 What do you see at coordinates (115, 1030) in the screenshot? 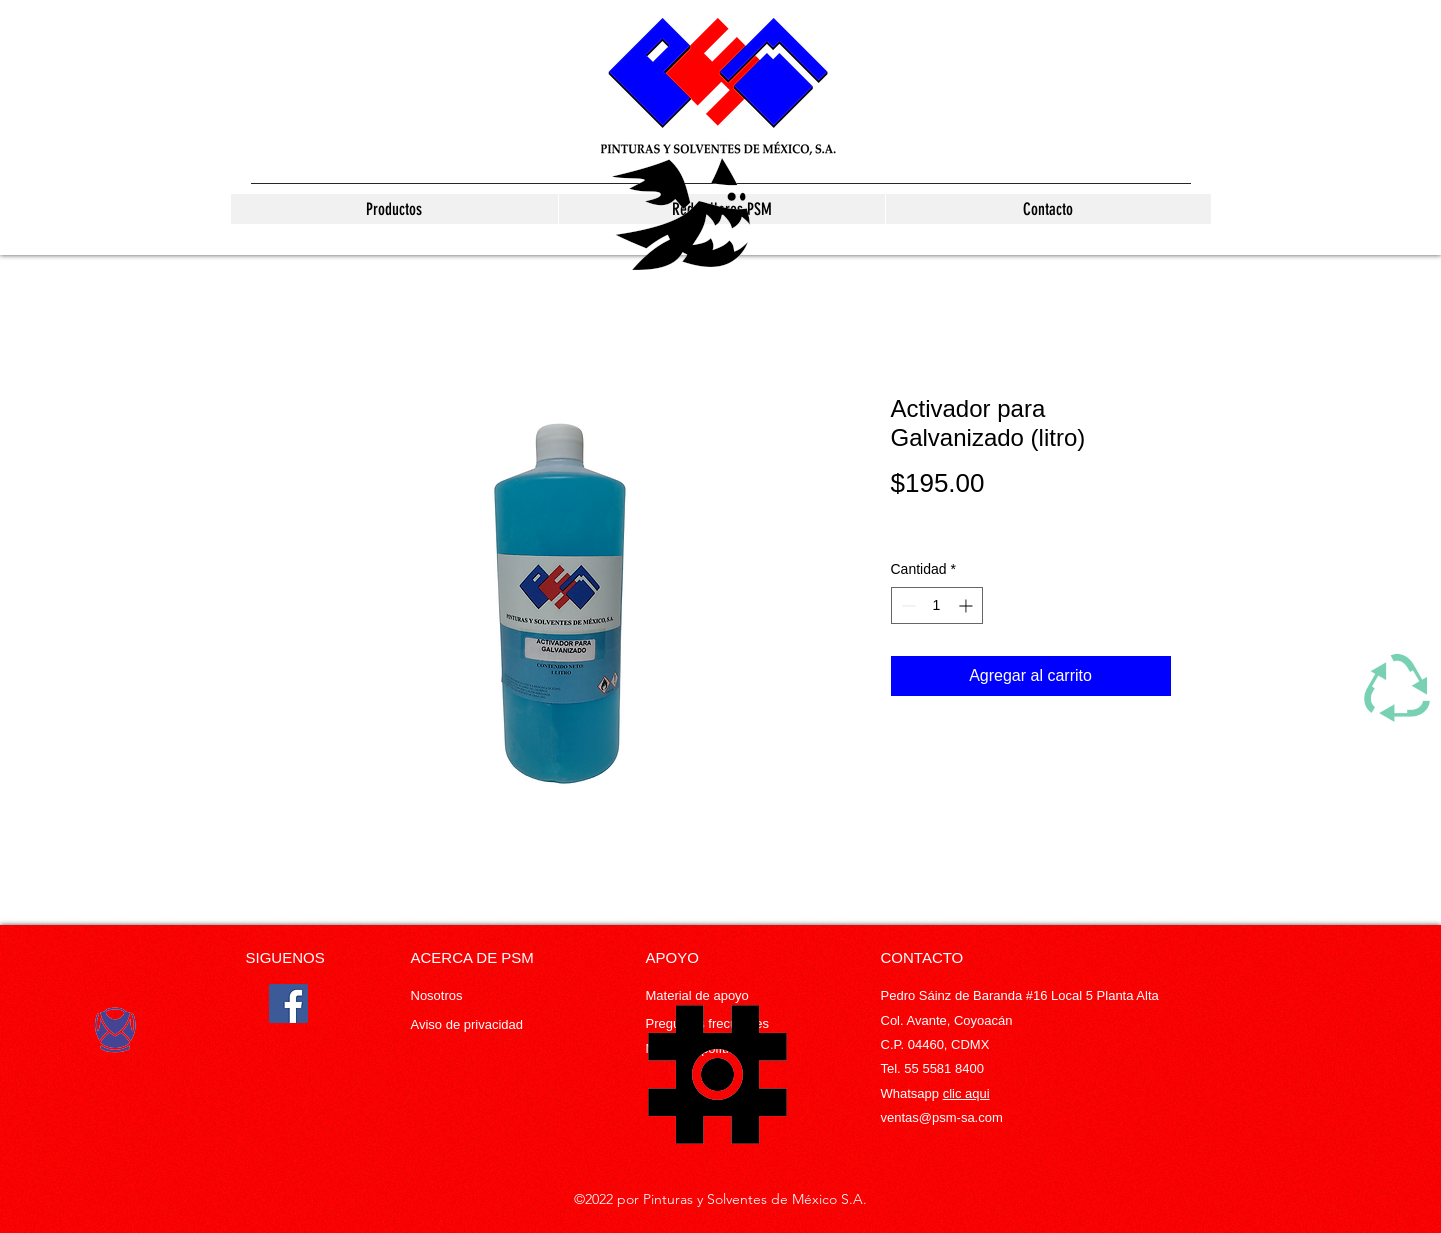
I see `select chest armor or torso protection` at bounding box center [115, 1030].